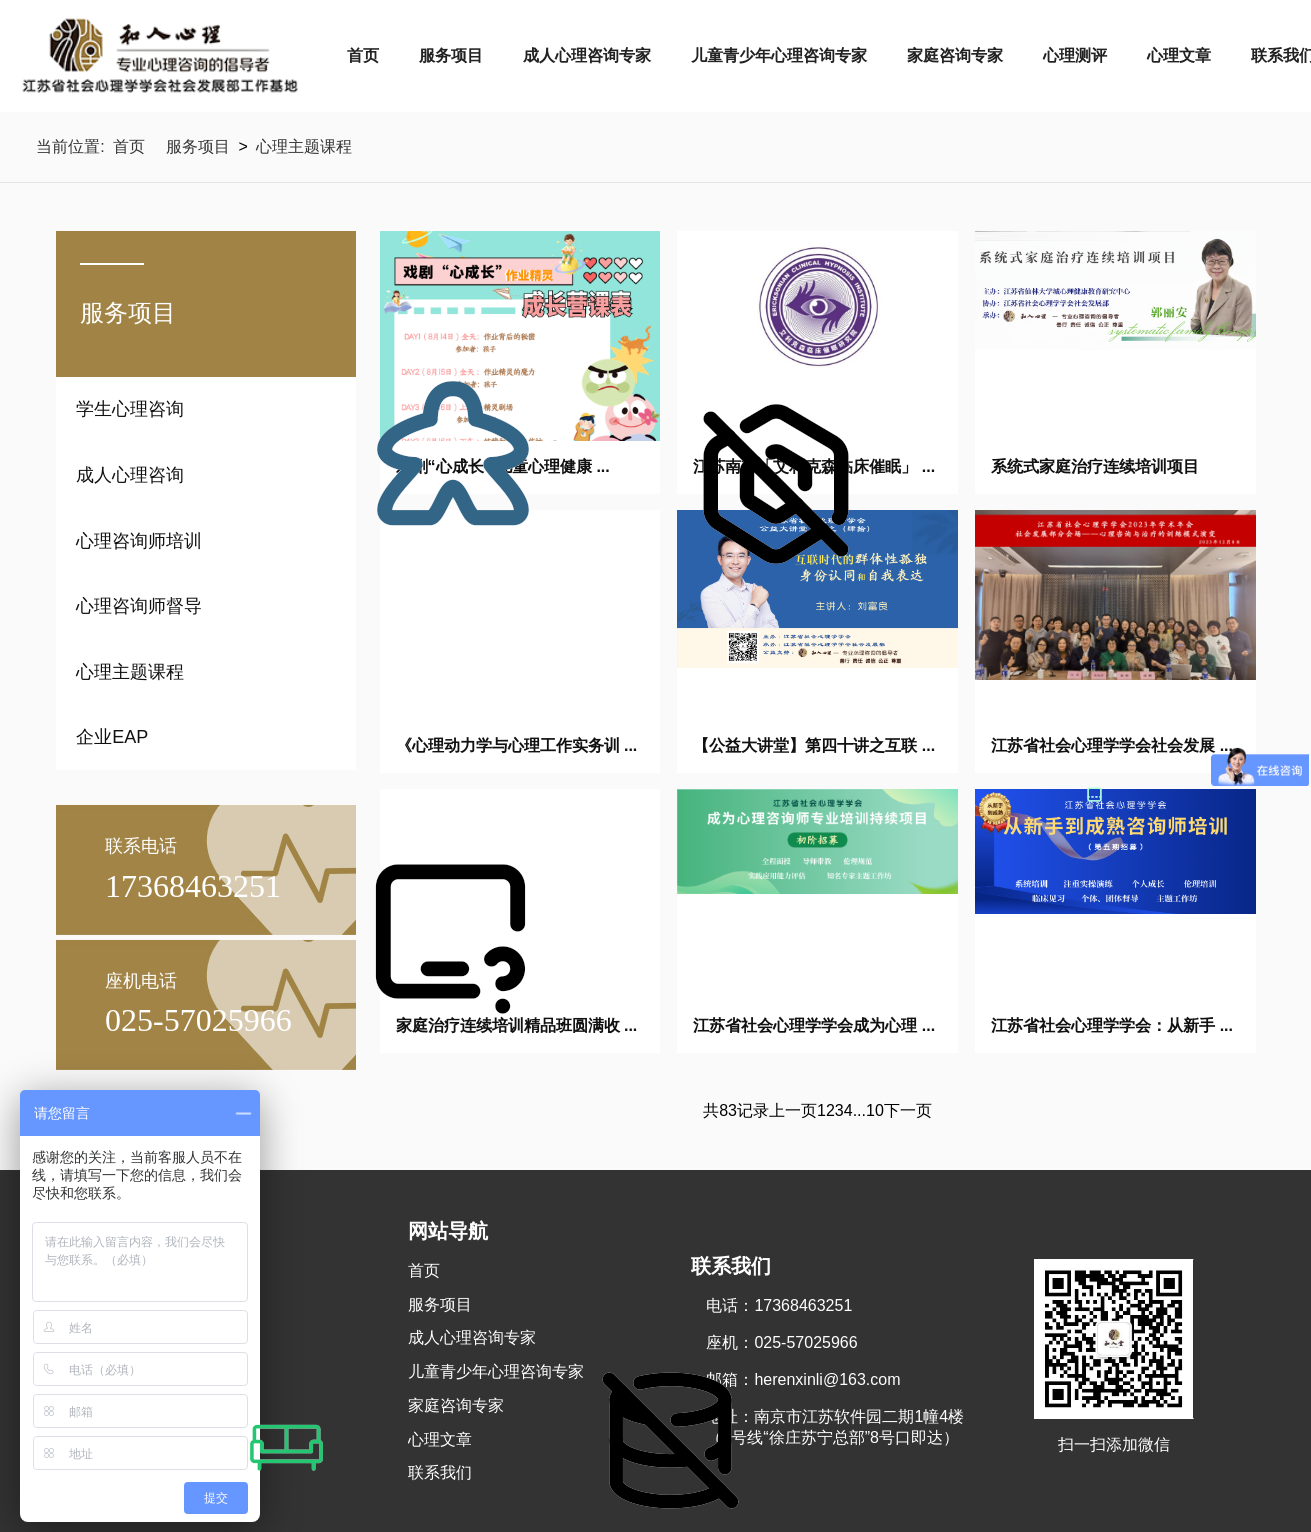 This screenshot has height=1532, width=1311. Describe the element at coordinates (1094, 794) in the screenshot. I see `toggle bottom navigation bar off` at that location.